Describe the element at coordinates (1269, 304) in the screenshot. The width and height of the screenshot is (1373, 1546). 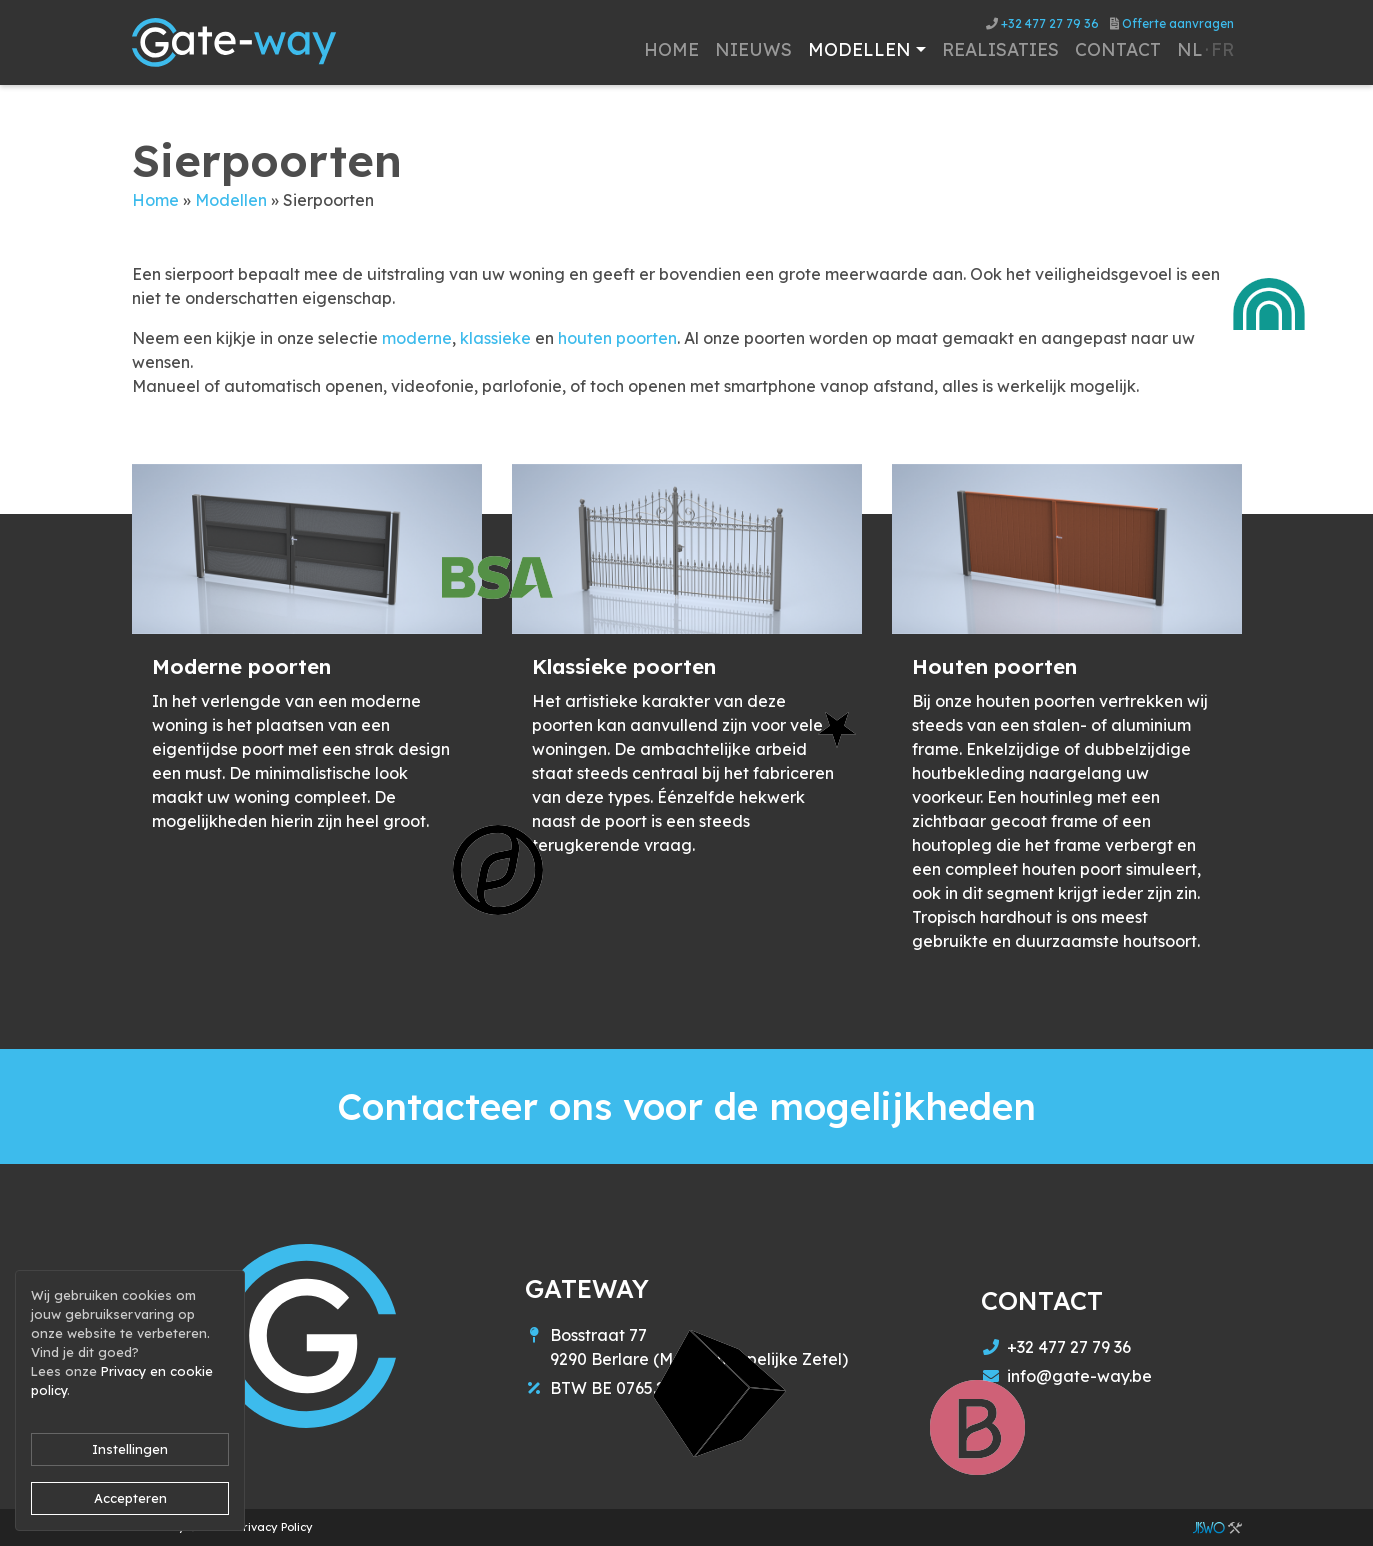
I see `view weather conditions with rainbow` at that location.